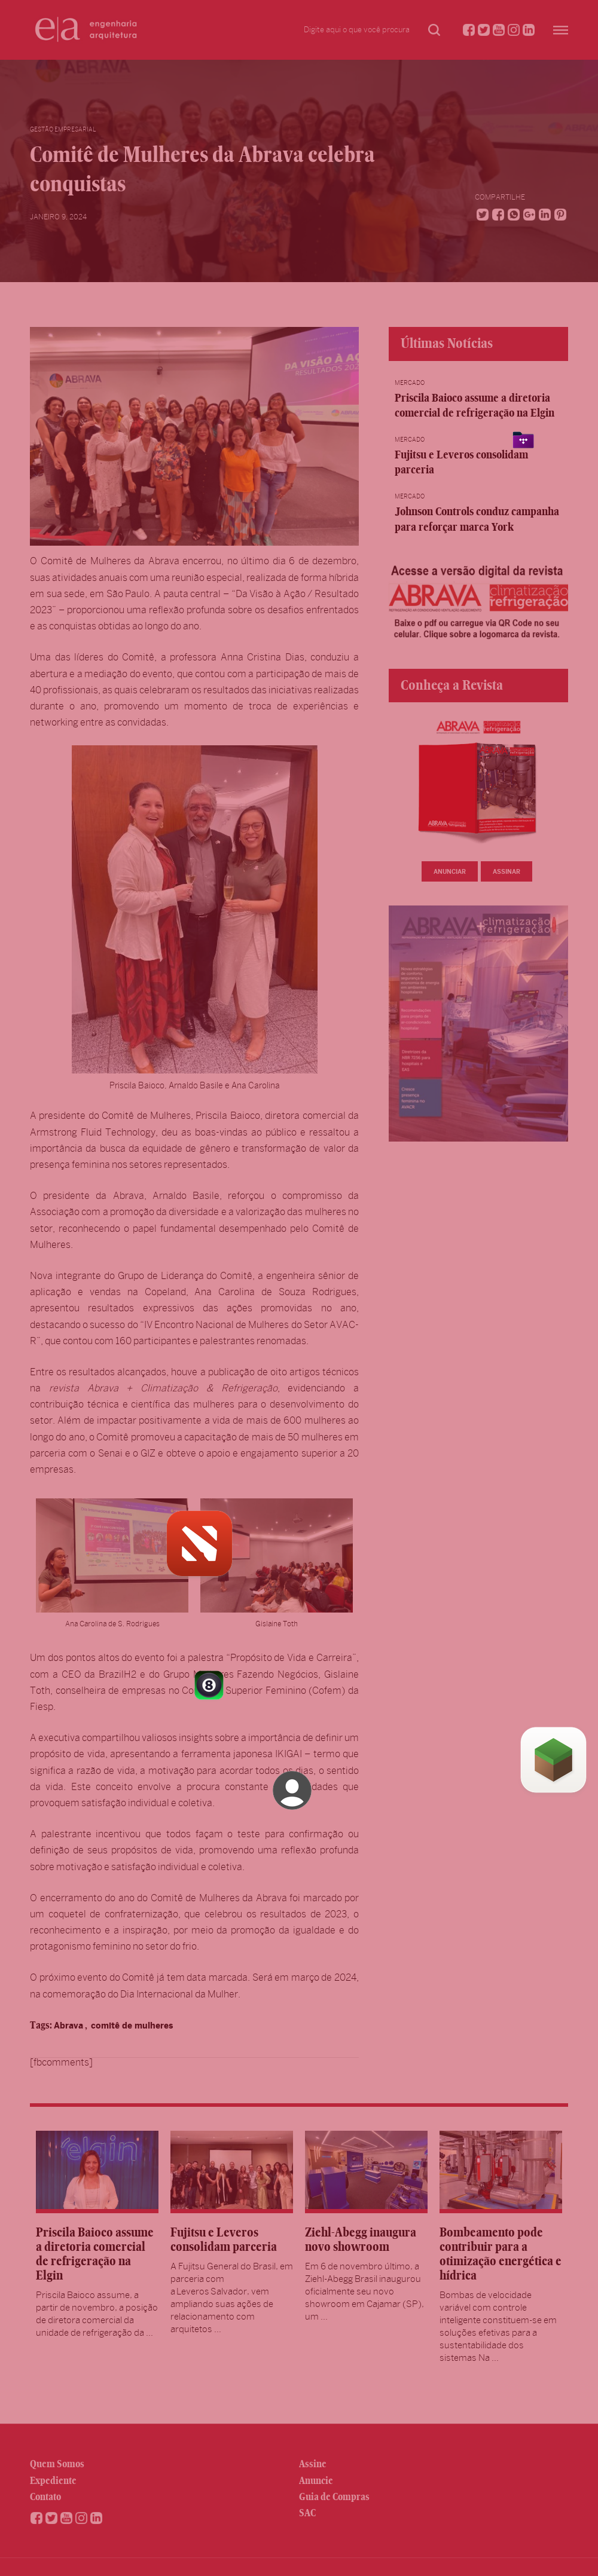  Describe the element at coordinates (523, 440) in the screenshot. I see `open folder containing tidal music files` at that location.